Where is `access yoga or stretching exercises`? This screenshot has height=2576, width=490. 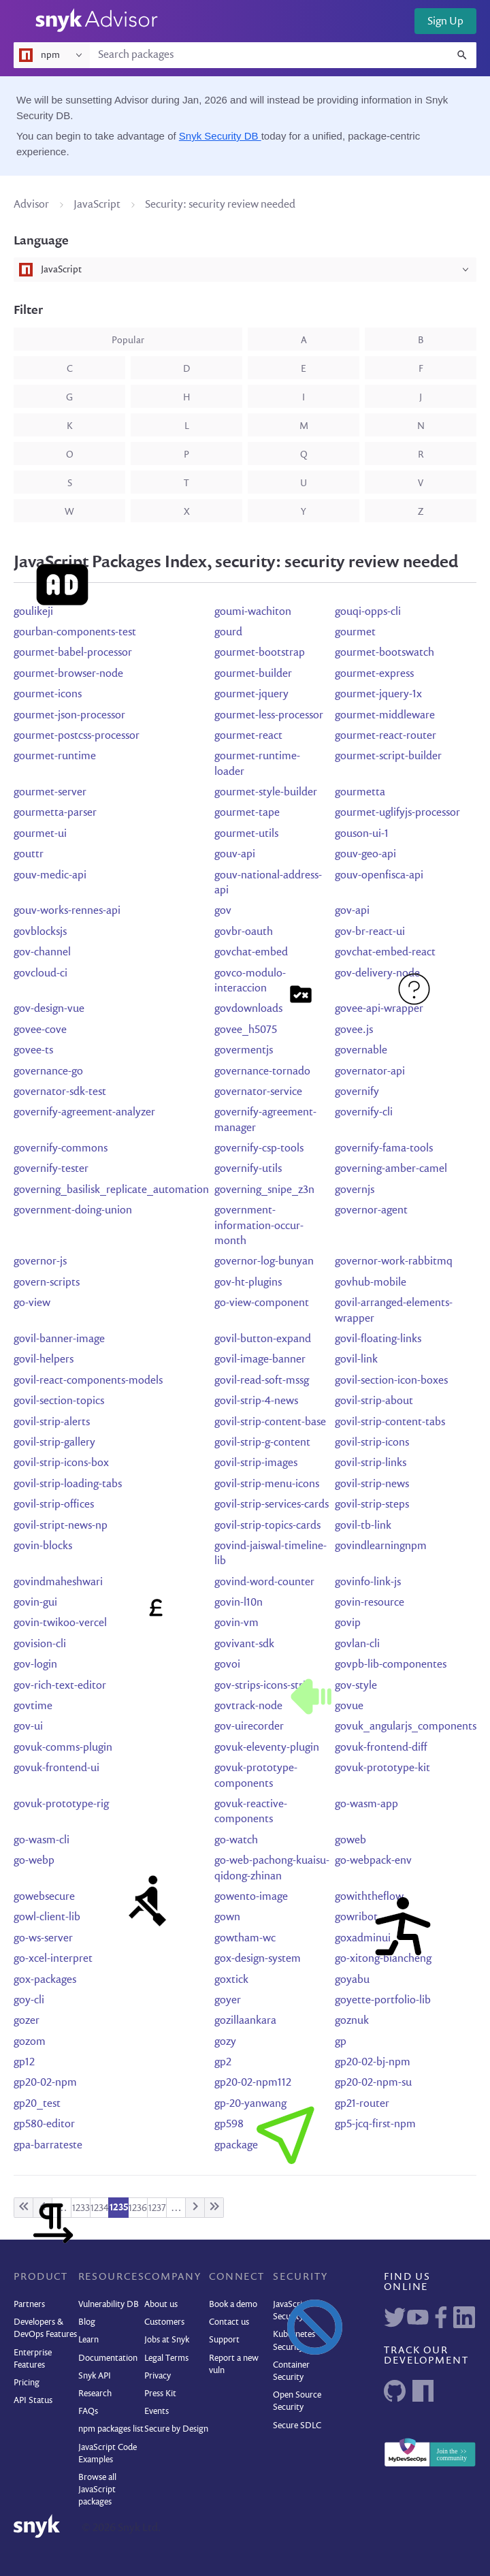 access yoga or stretching exercises is located at coordinates (403, 1928).